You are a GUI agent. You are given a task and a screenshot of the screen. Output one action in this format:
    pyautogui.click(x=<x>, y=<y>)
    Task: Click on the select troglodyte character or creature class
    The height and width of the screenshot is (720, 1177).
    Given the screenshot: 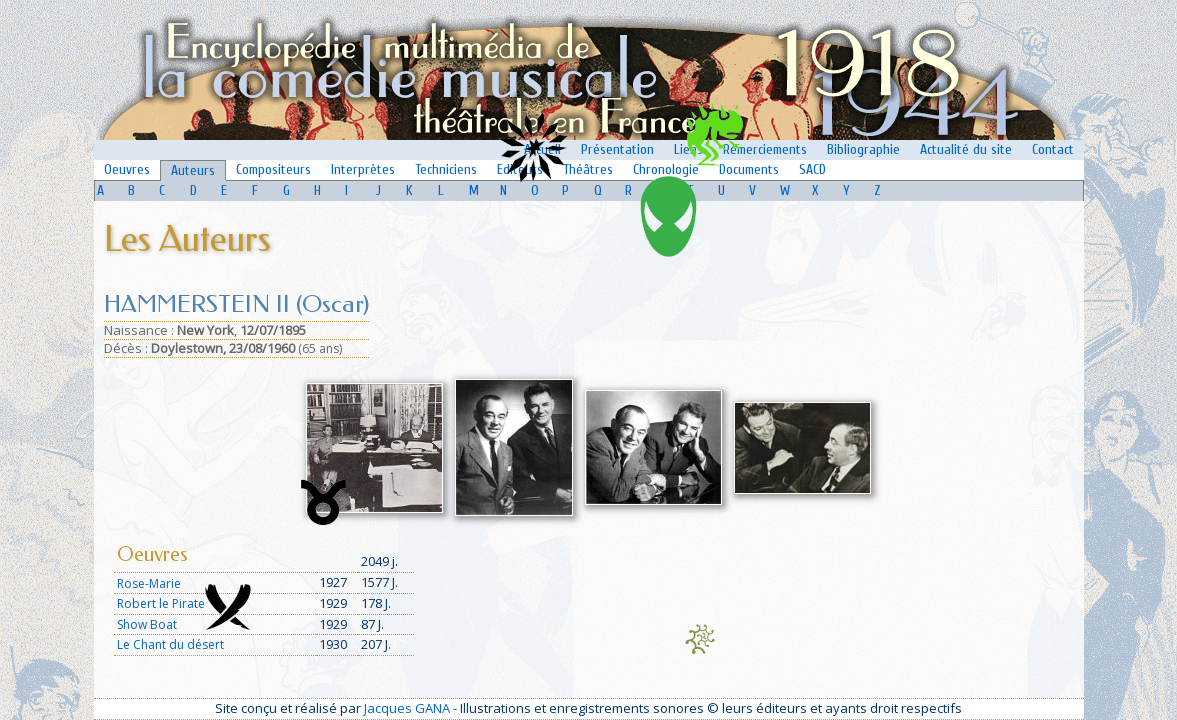 What is the action you would take?
    pyautogui.click(x=714, y=133)
    